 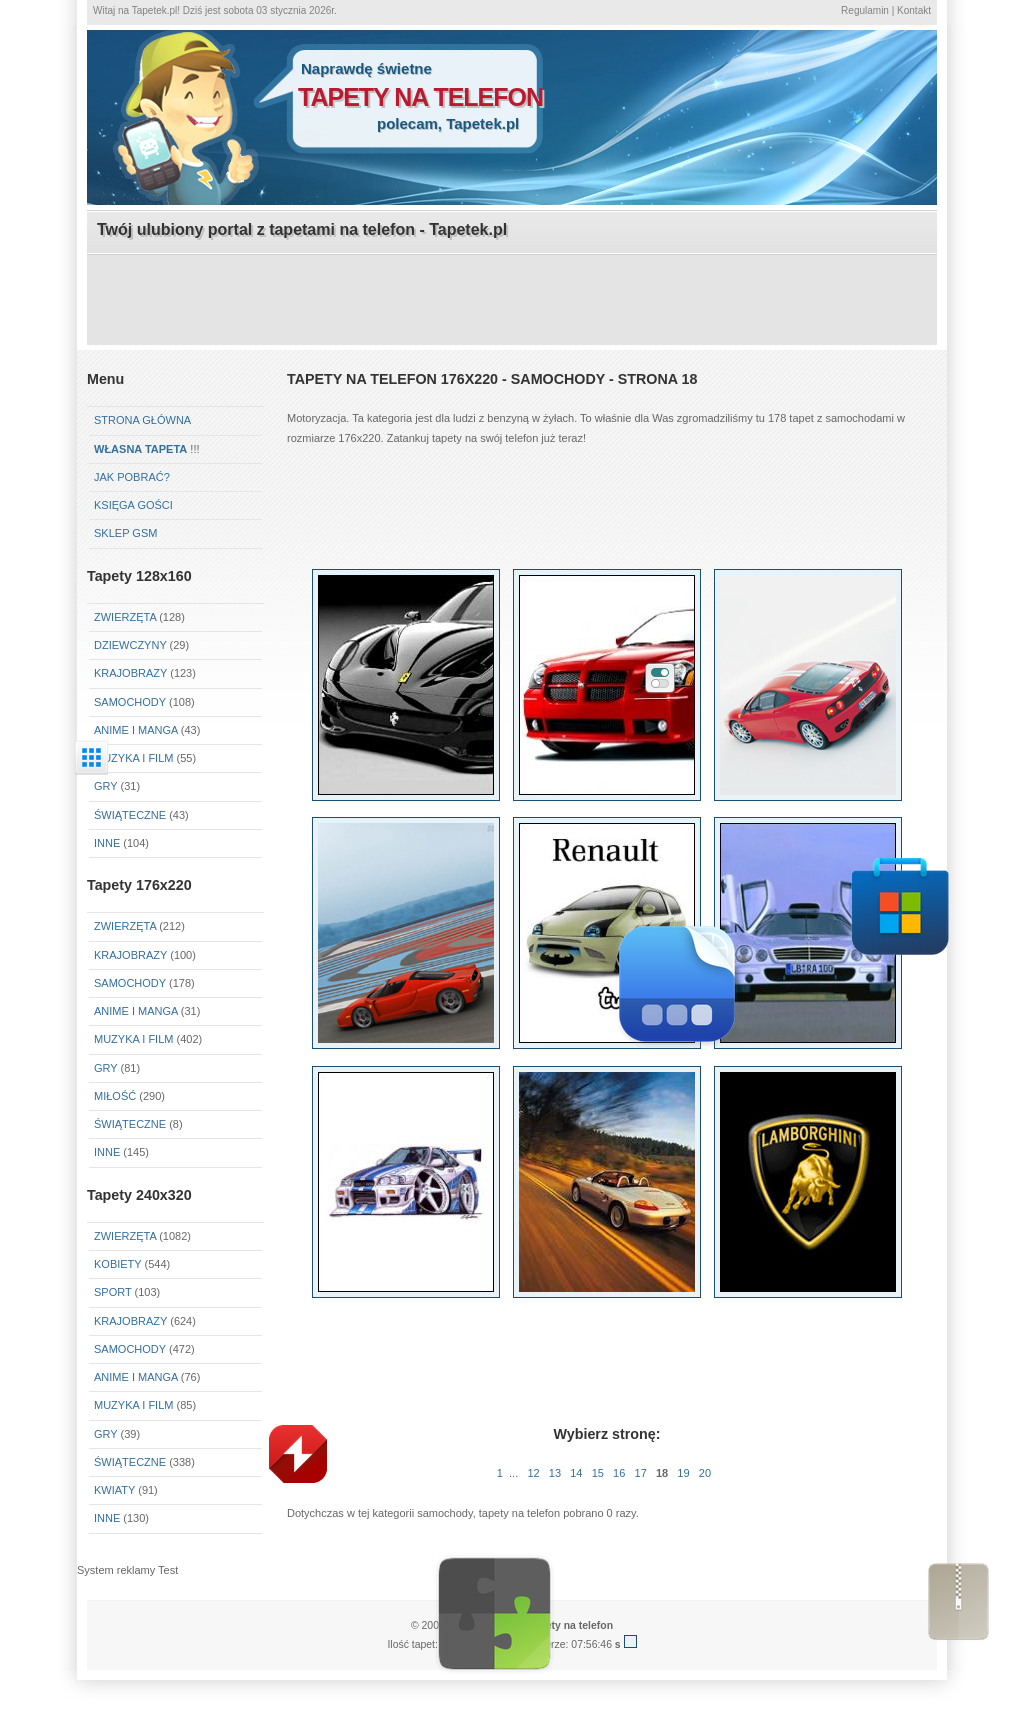 I want to click on access system tray settings and background applications, so click(x=677, y=984).